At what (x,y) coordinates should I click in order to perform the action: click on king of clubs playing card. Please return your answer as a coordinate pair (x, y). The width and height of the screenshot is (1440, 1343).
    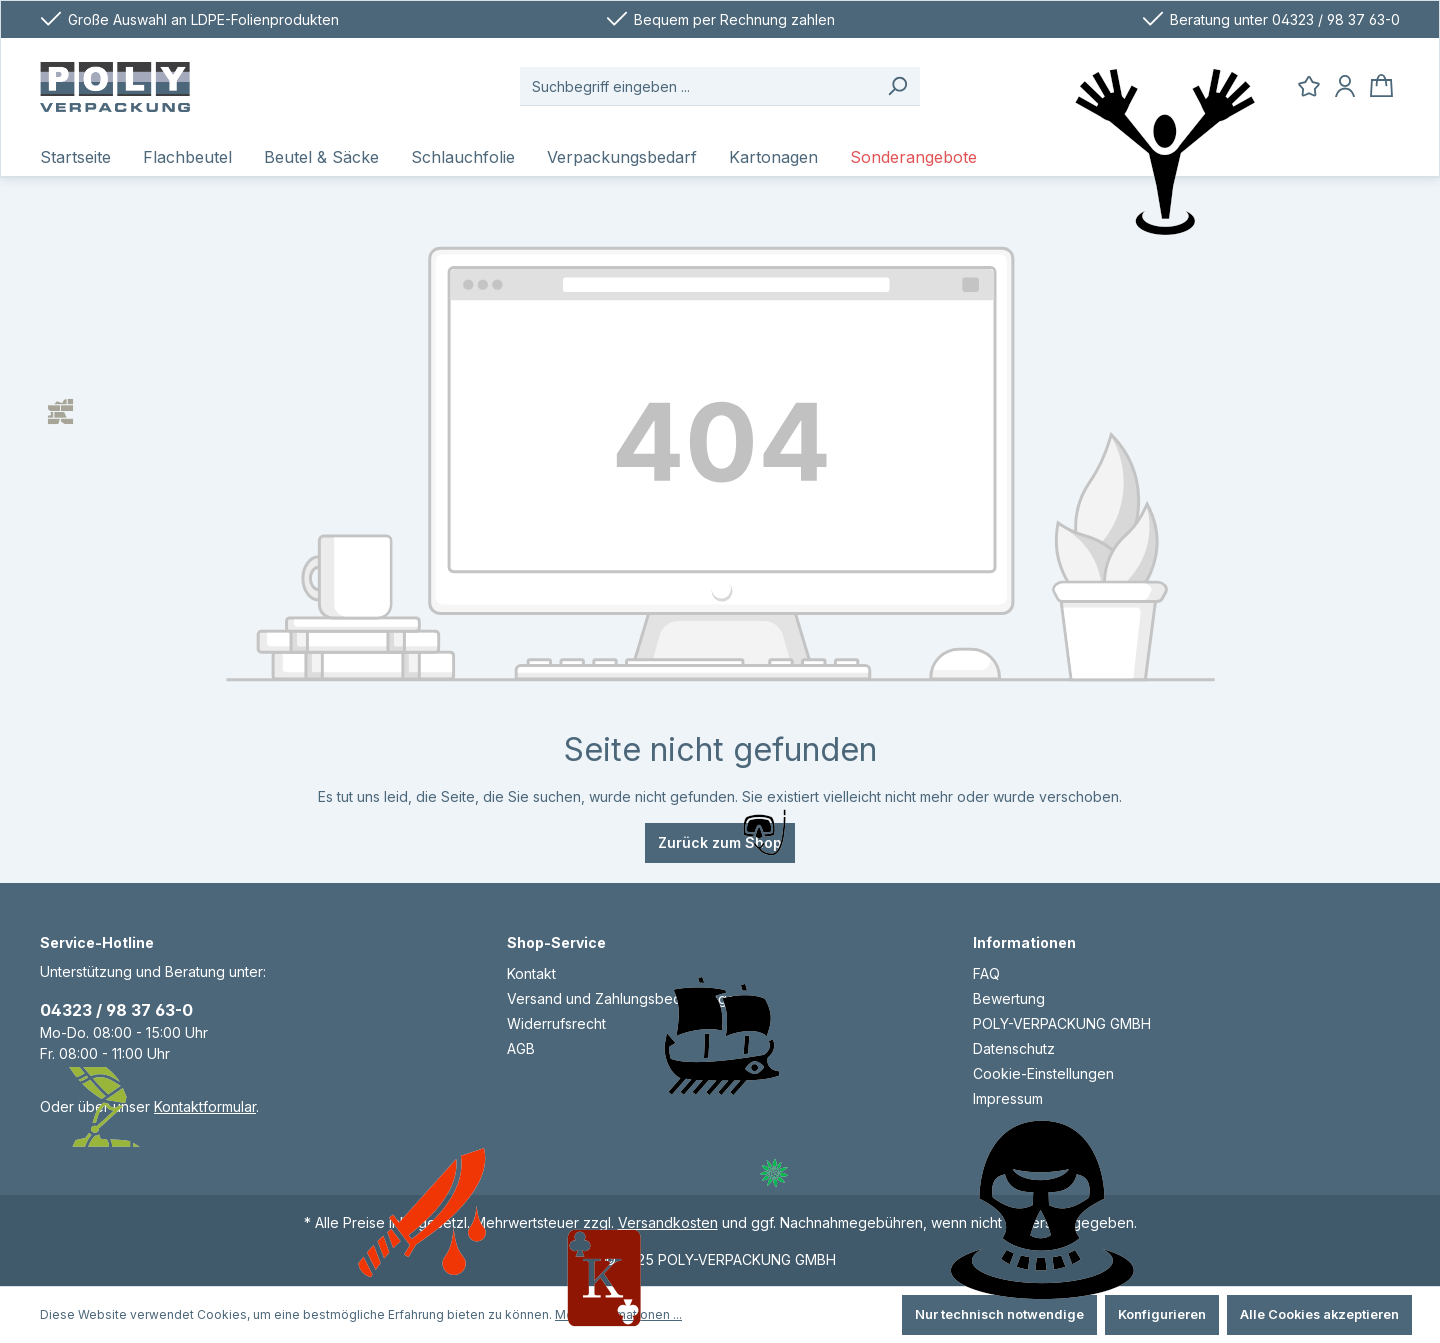
    Looking at the image, I should click on (604, 1278).